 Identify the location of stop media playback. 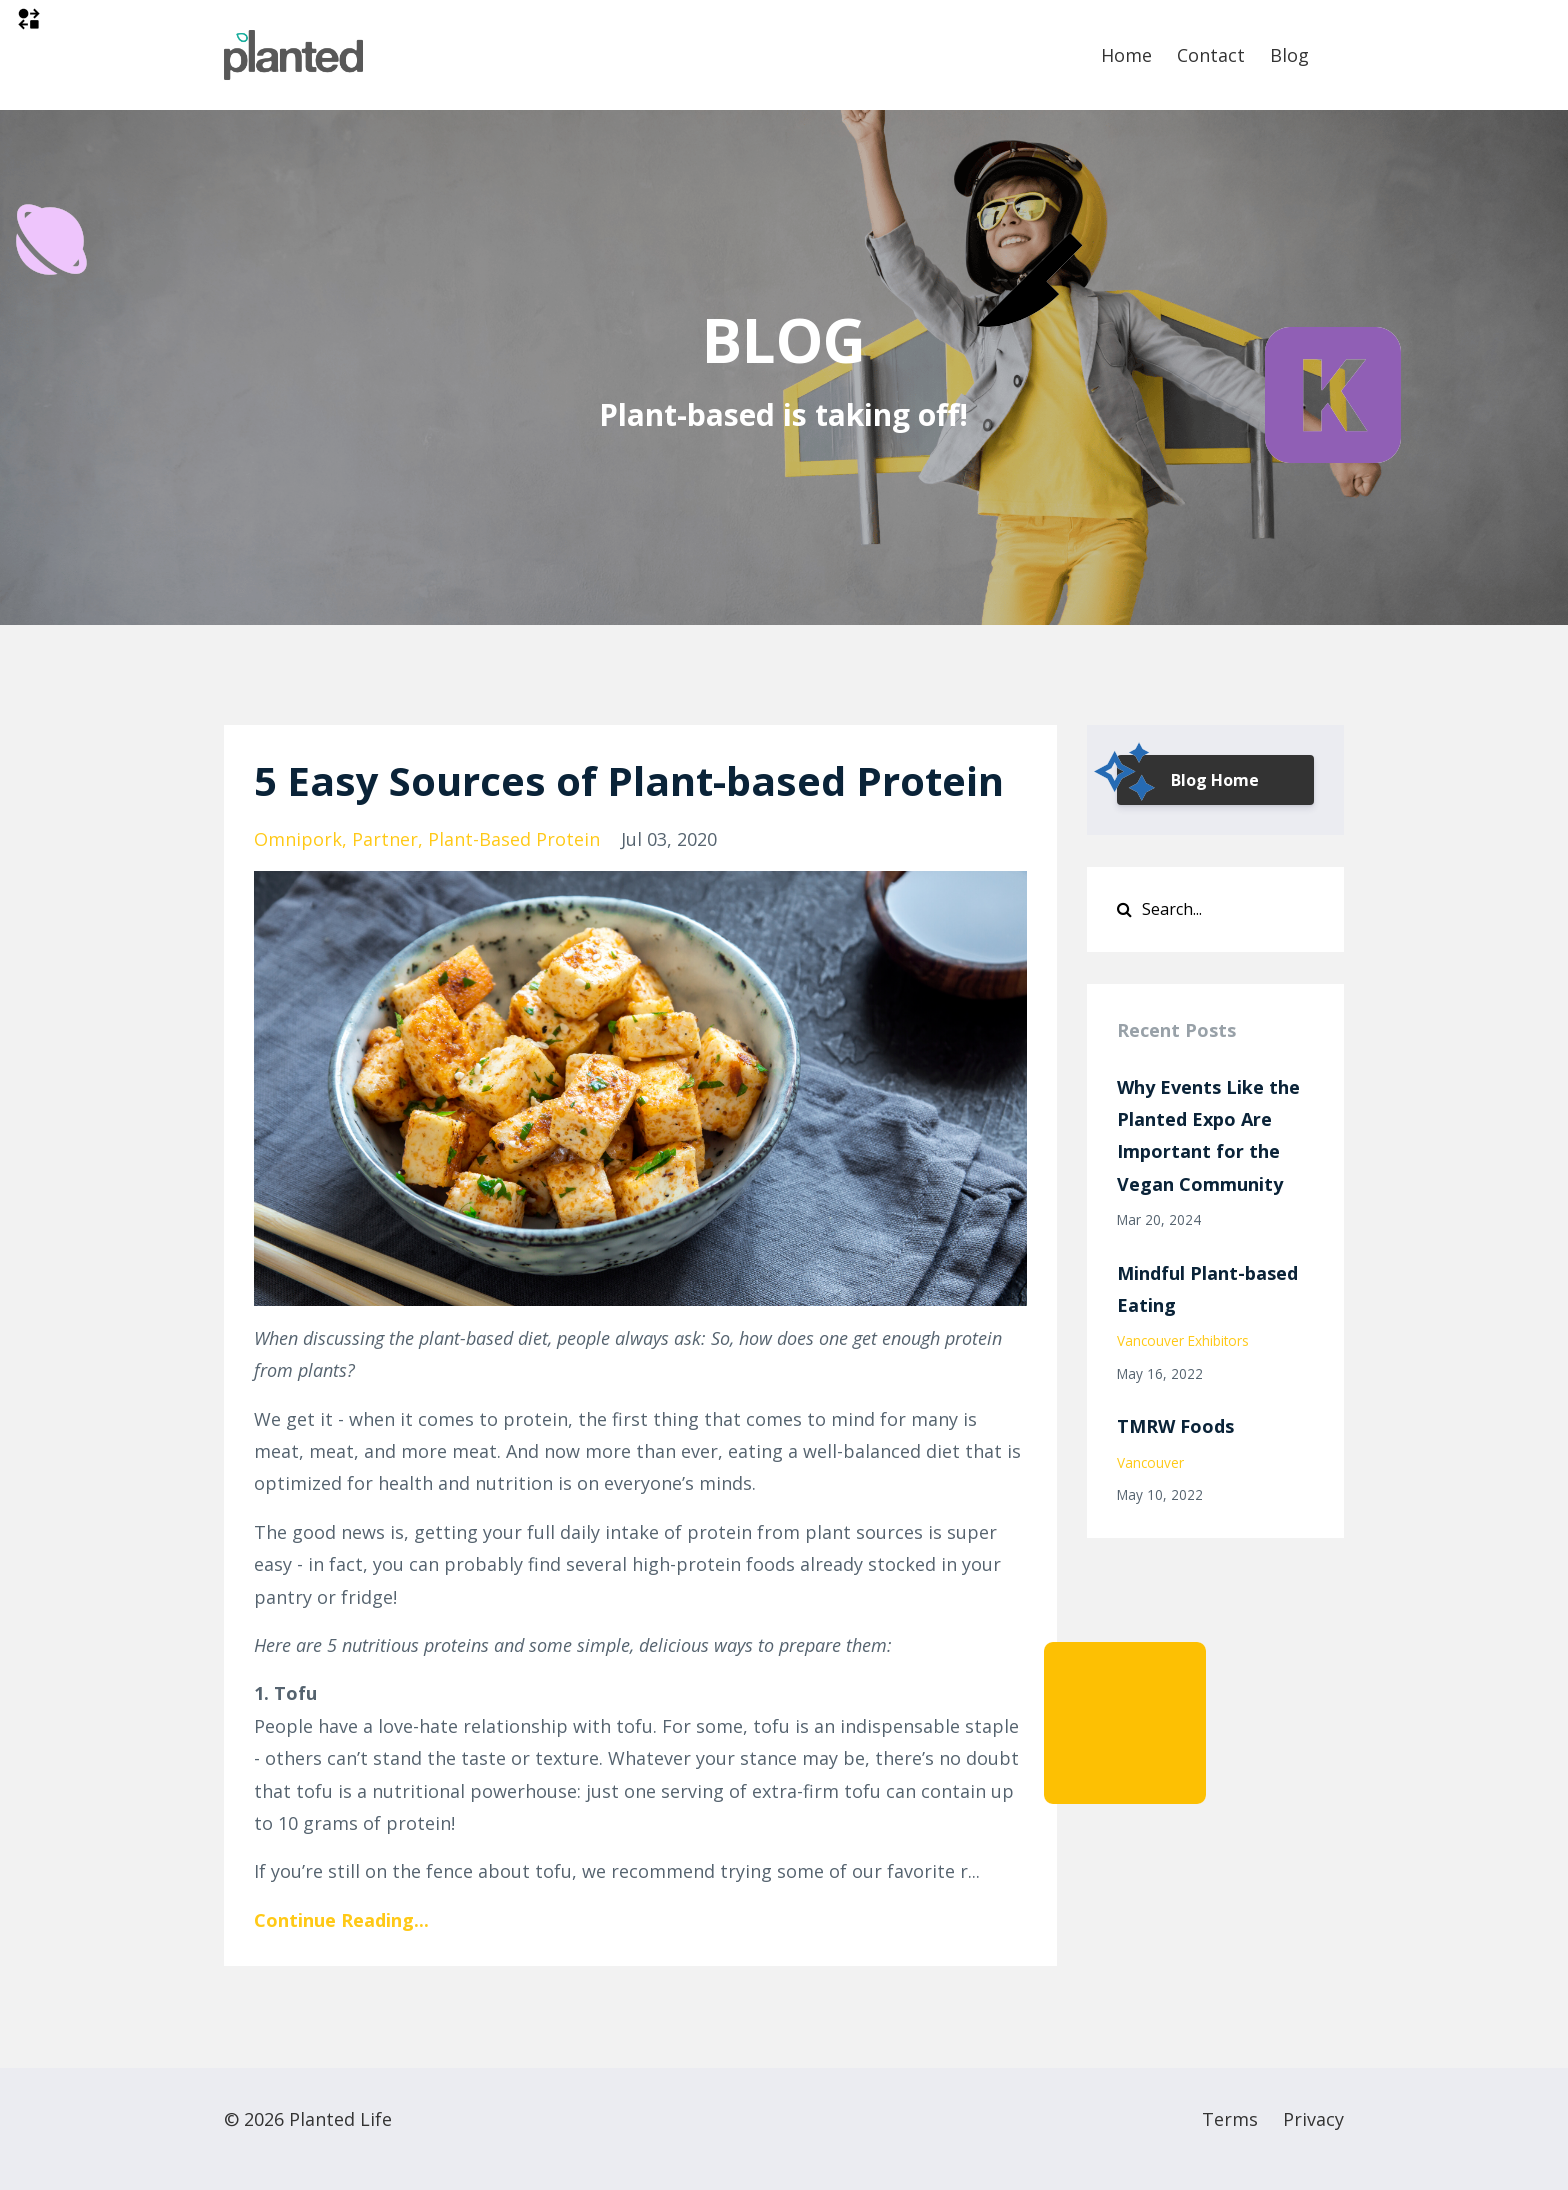
(1125, 1723).